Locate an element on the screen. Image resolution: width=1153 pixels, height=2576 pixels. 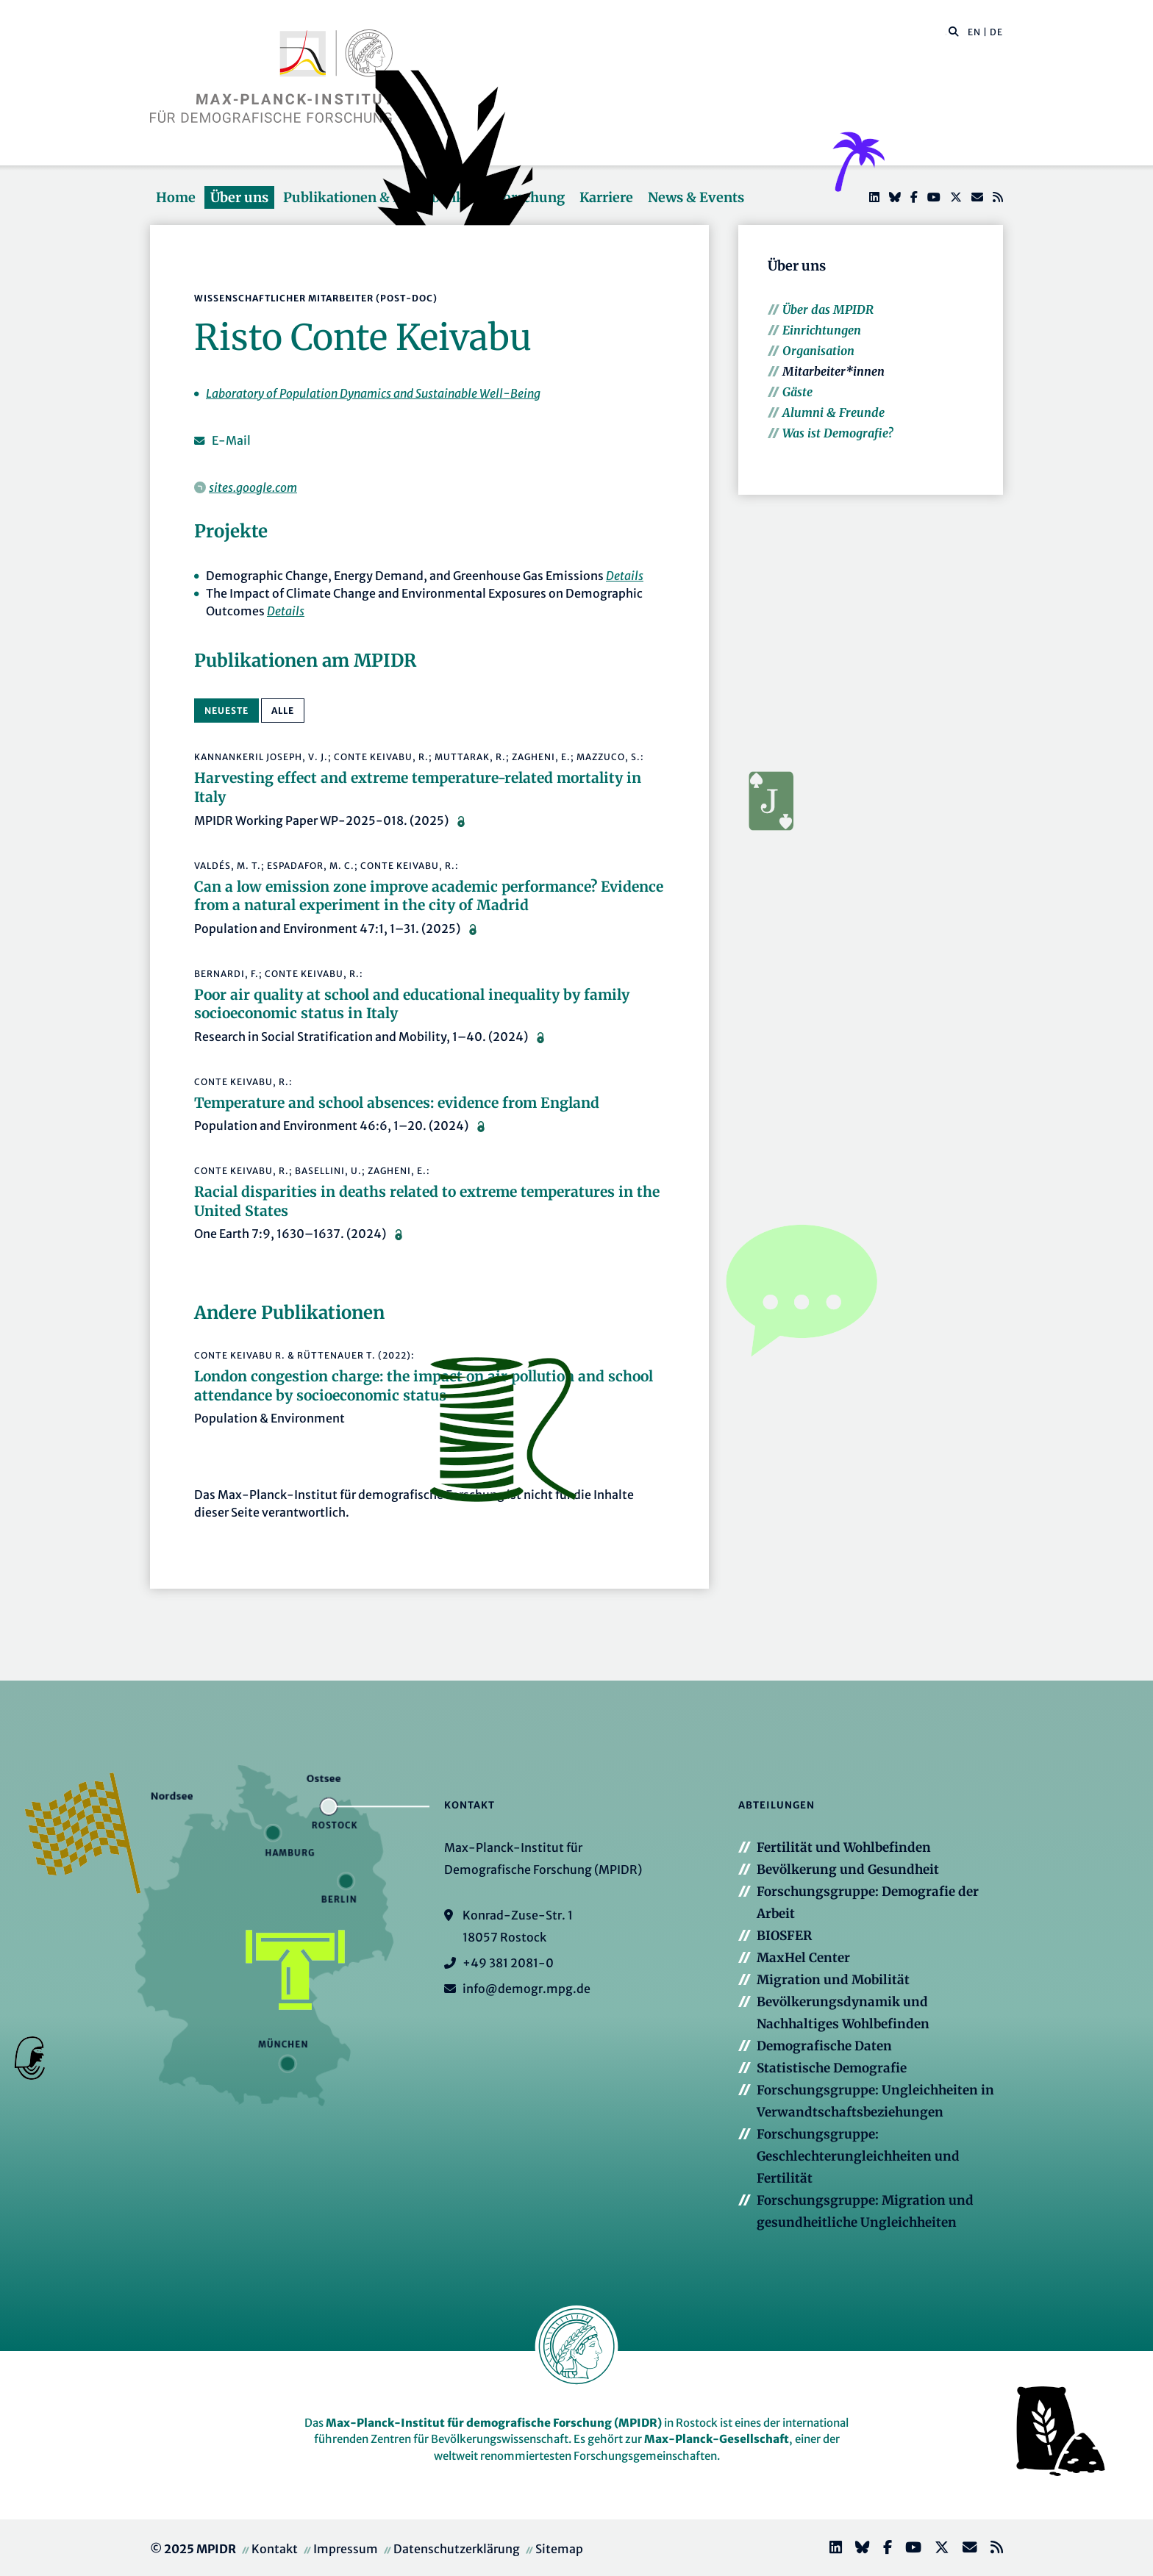
indicates fall damage or impact event is located at coordinates (453, 149).